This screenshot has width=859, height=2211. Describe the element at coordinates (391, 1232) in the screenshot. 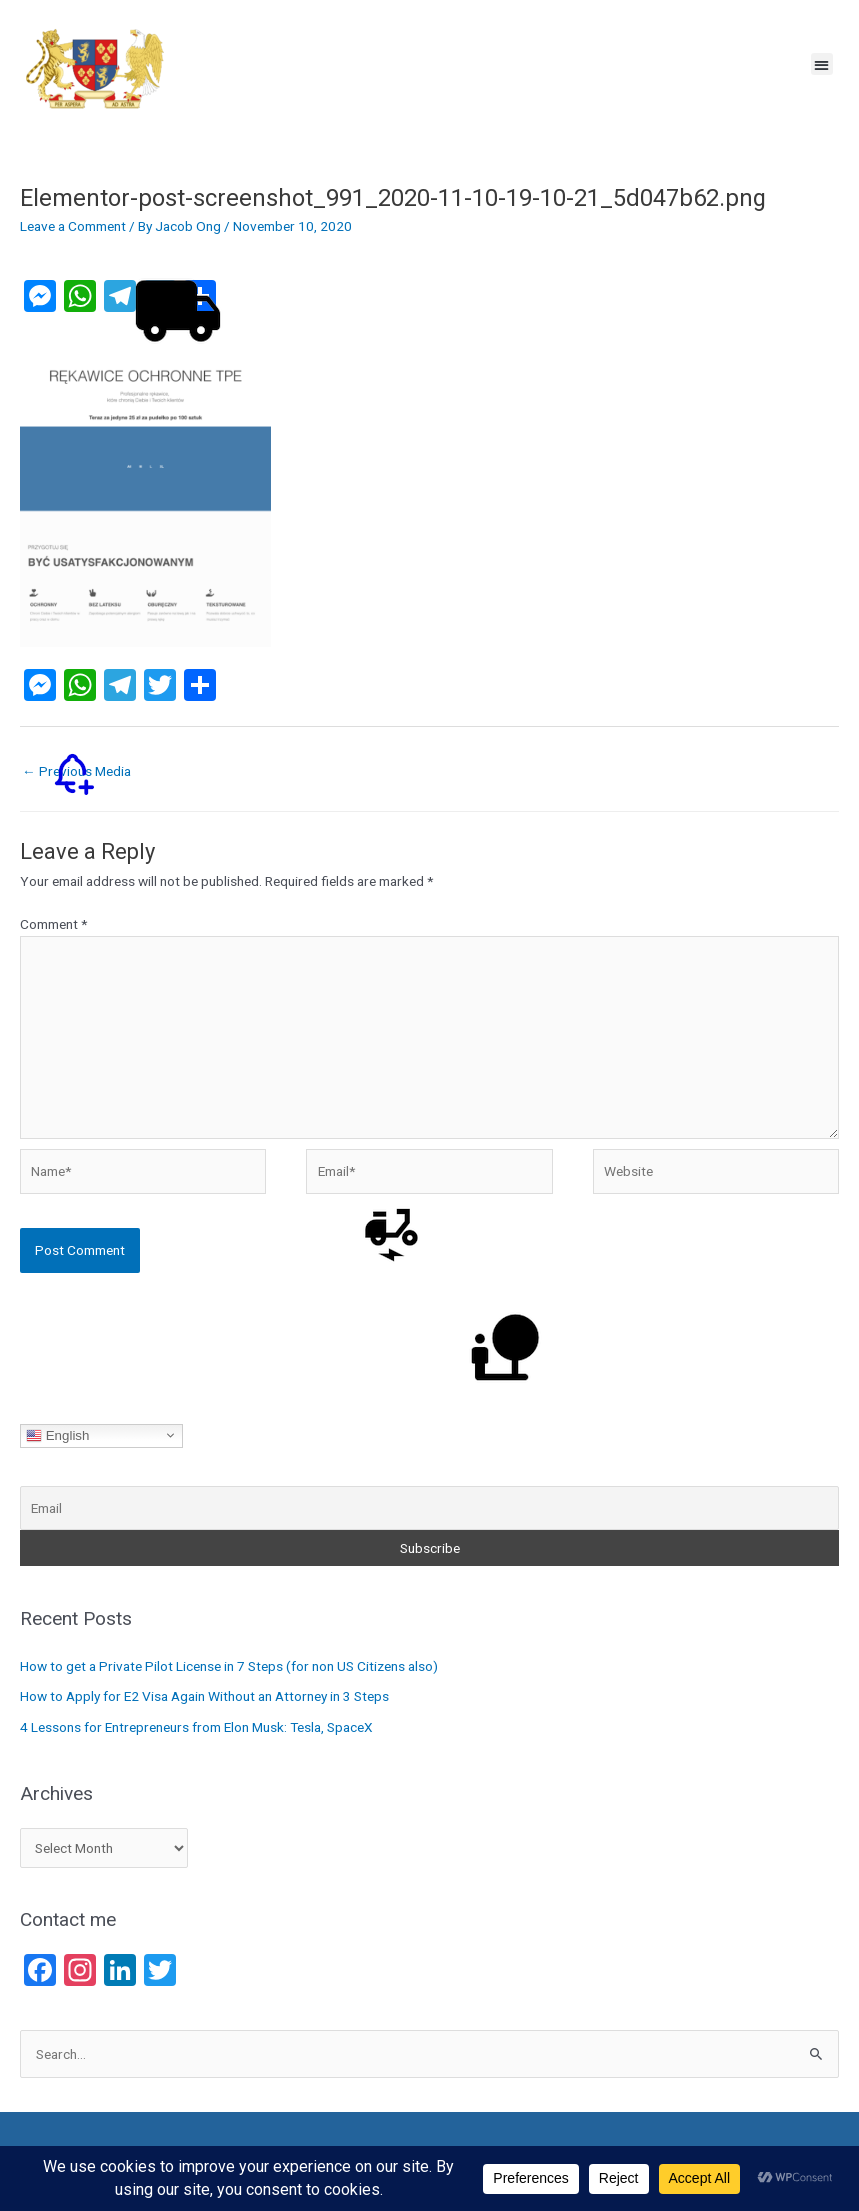

I see `select electric moped as transportation mode` at that location.